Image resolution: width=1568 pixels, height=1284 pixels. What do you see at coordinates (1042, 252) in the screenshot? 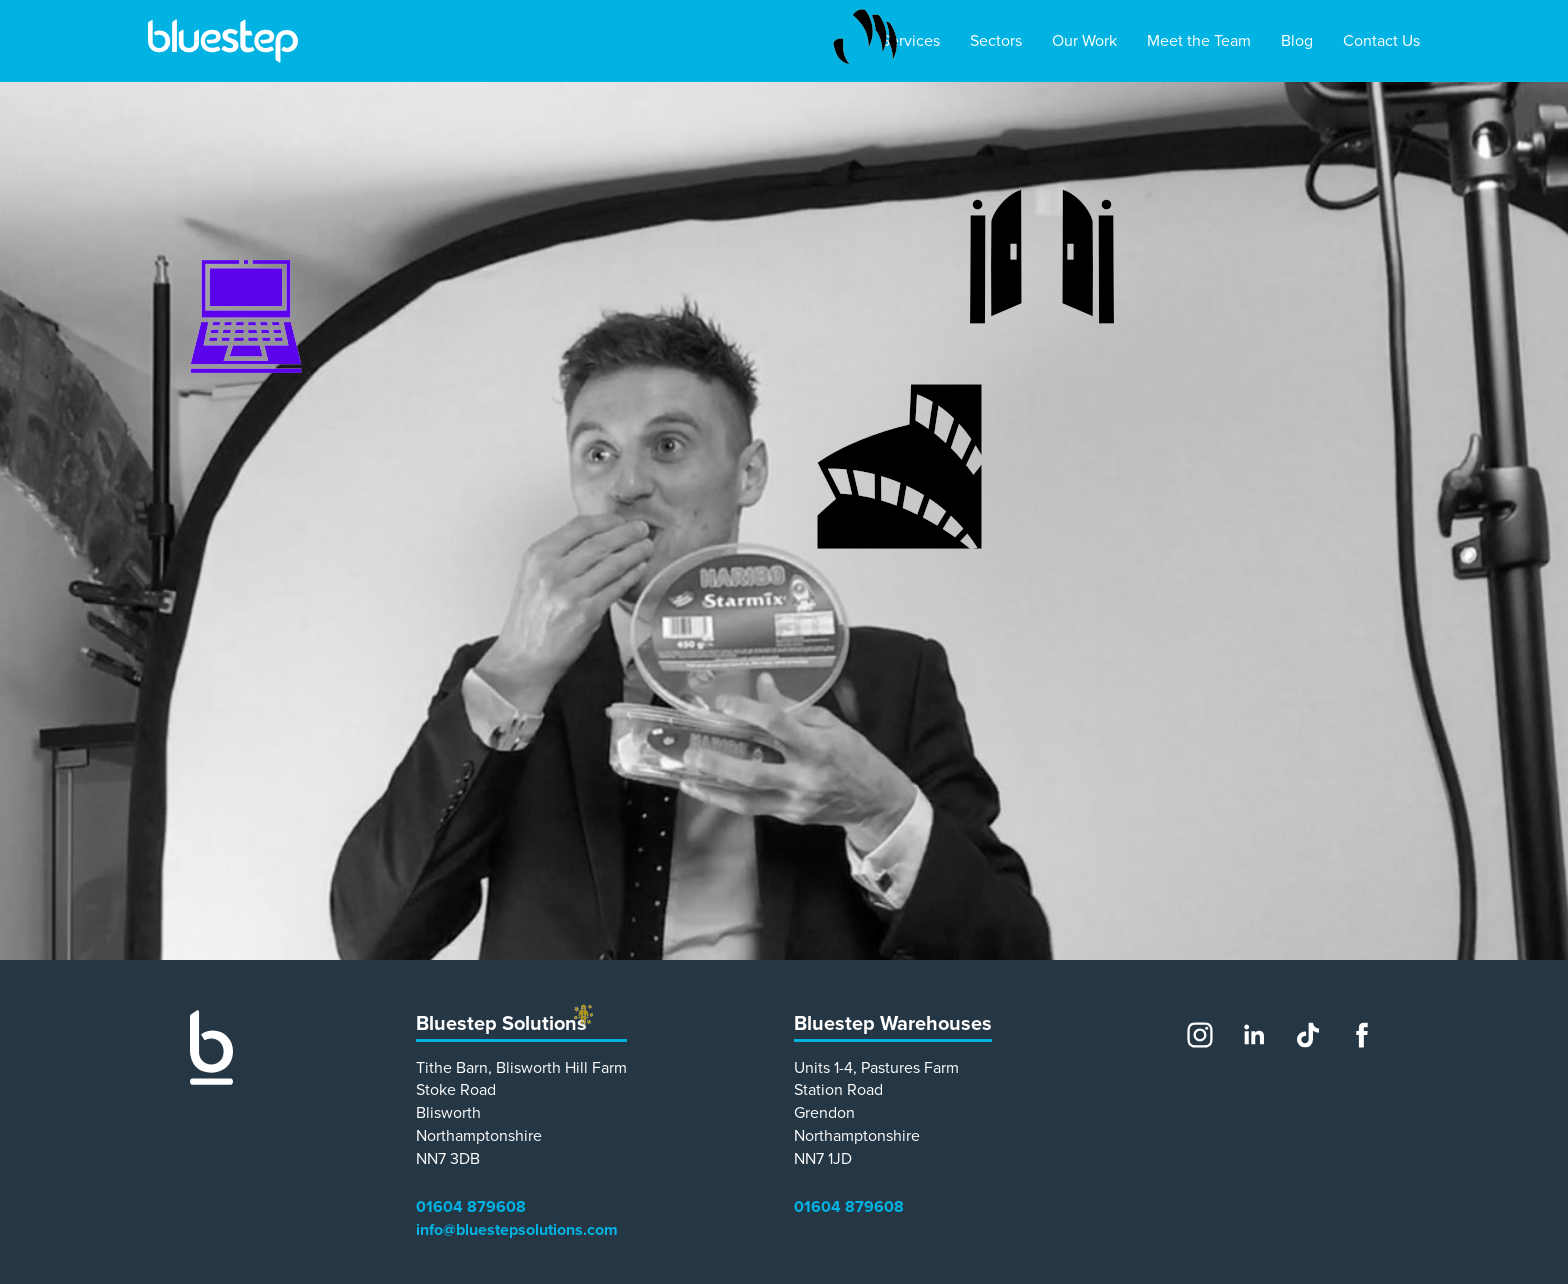
I see `enter a new area or level` at bounding box center [1042, 252].